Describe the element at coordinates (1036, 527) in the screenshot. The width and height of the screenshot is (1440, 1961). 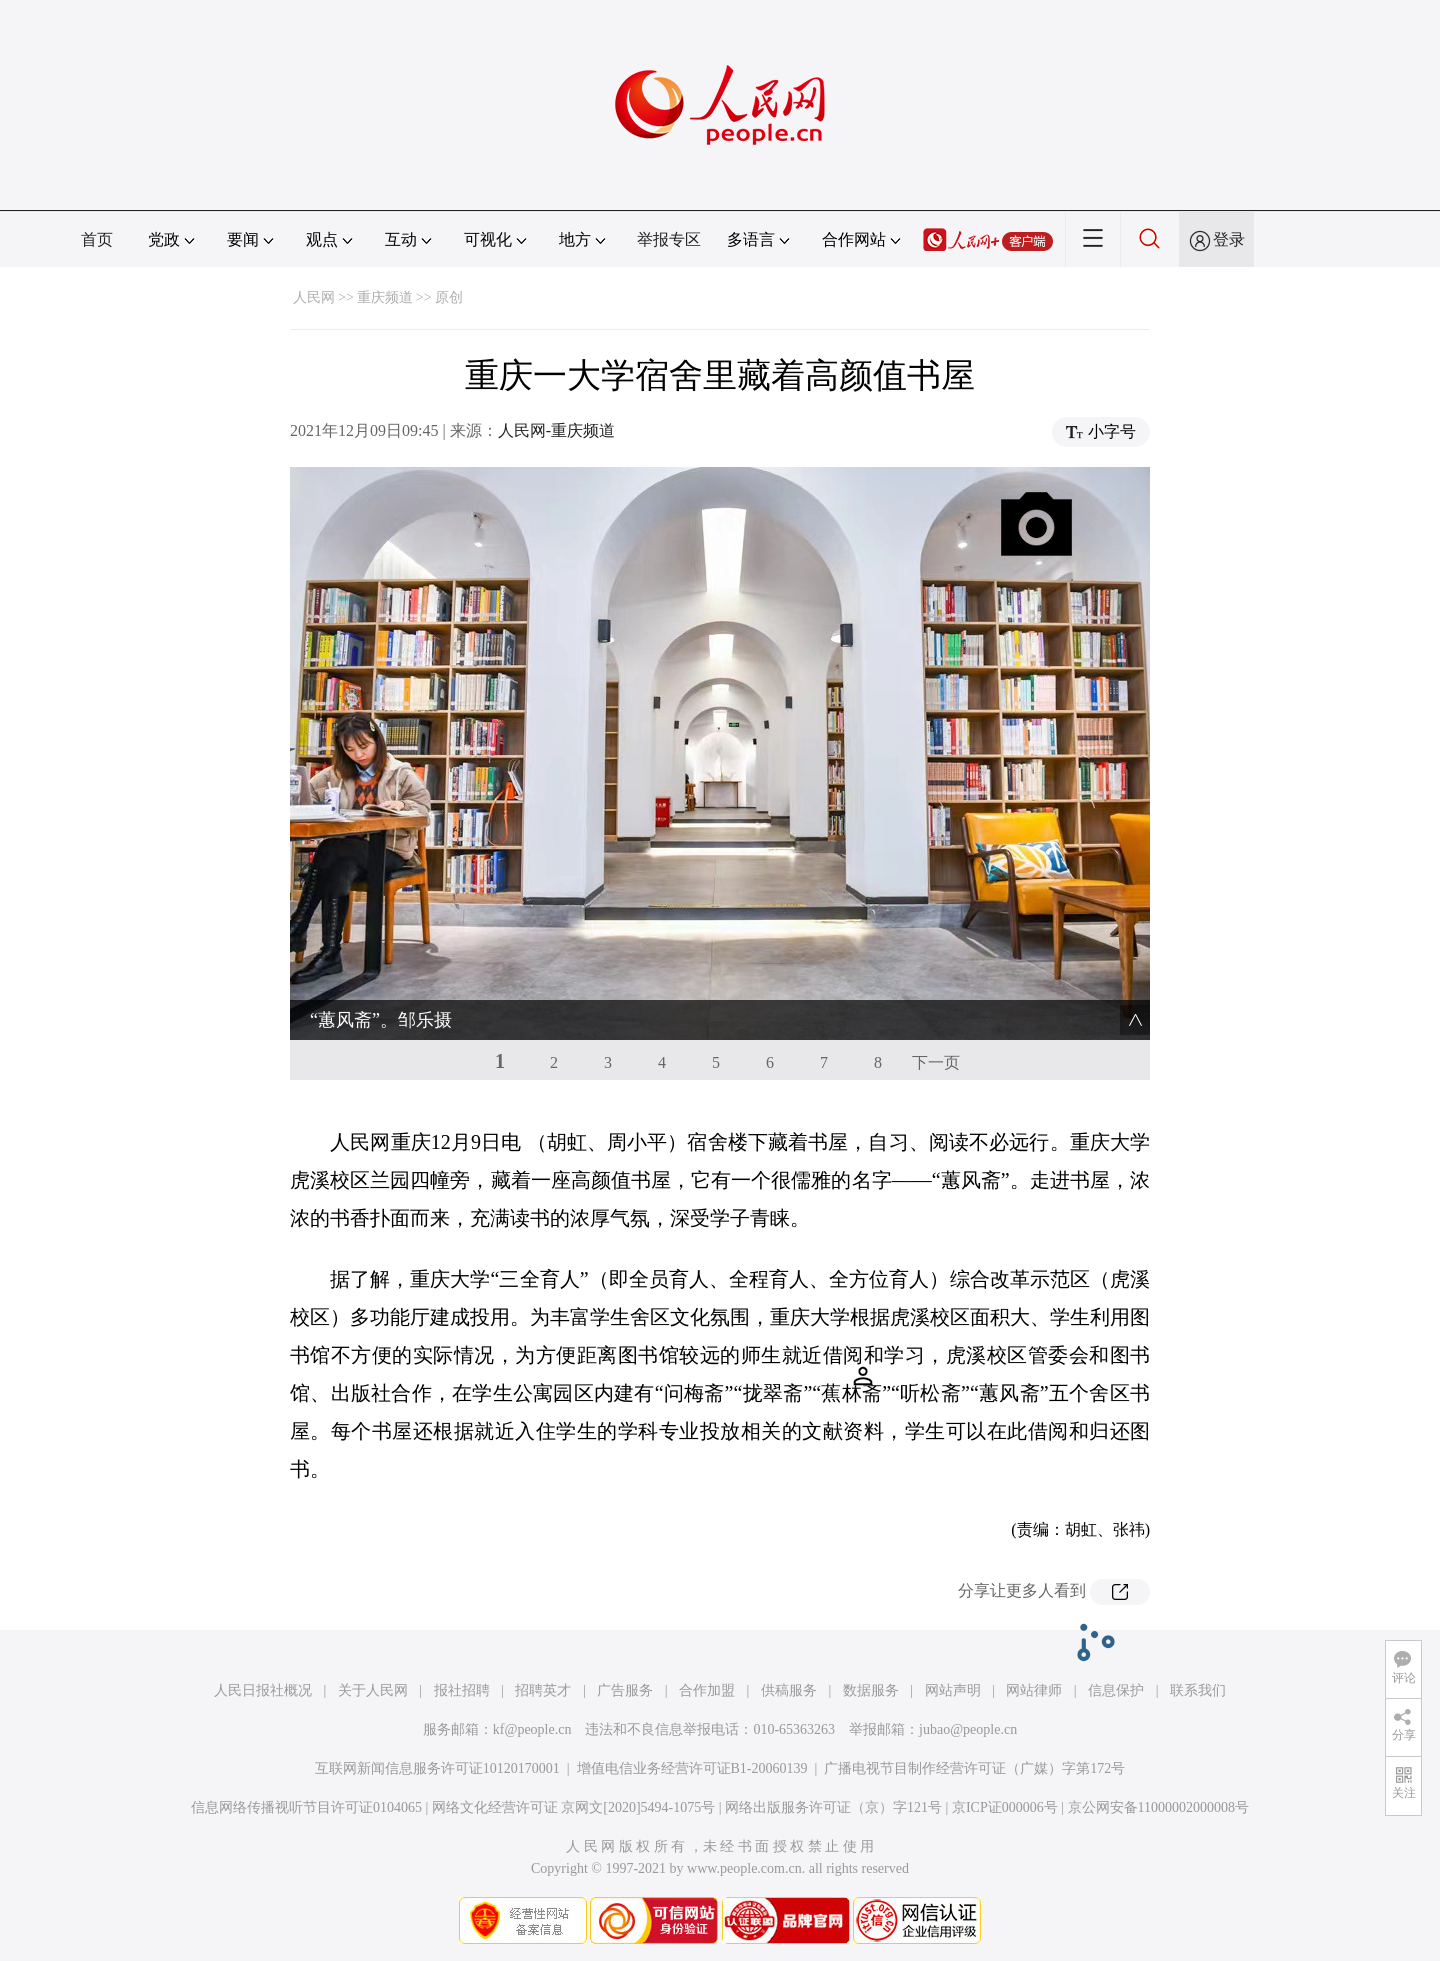
I see `take a photo` at that location.